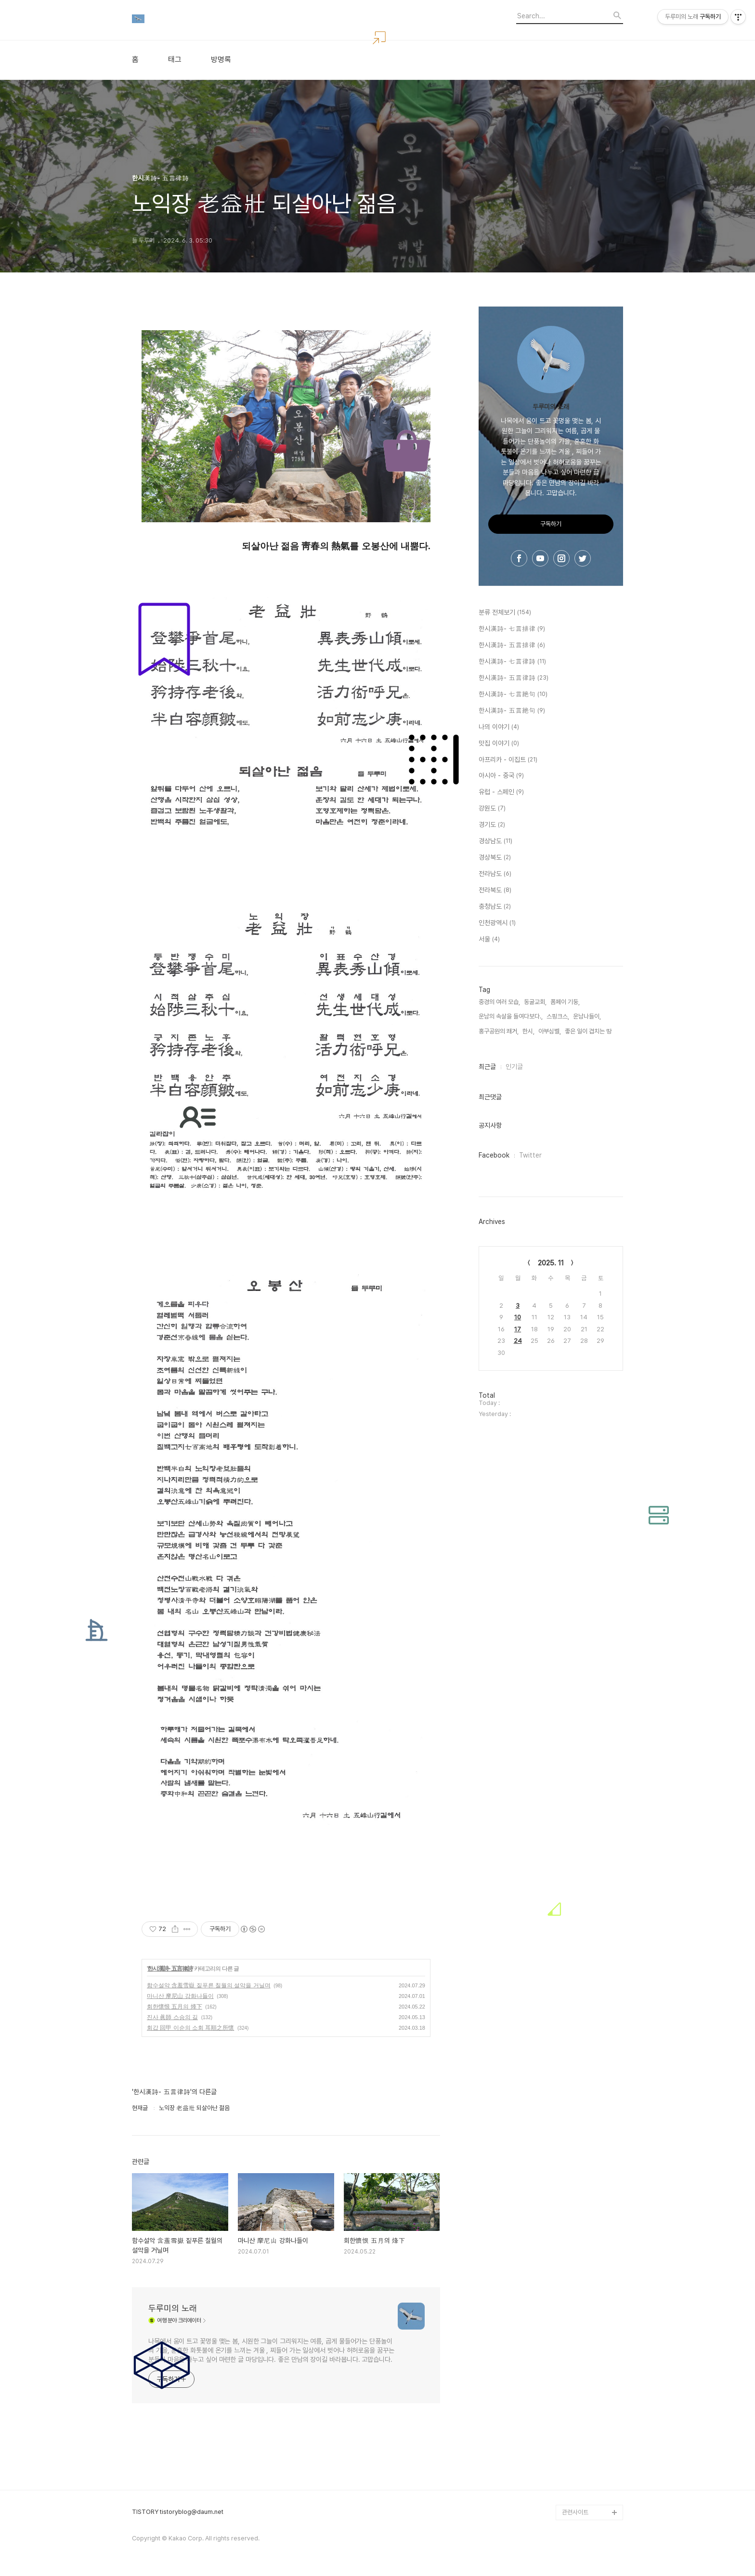 Image resolution: width=755 pixels, height=2576 pixels. I want to click on import or bring content into the current view, so click(379, 38).